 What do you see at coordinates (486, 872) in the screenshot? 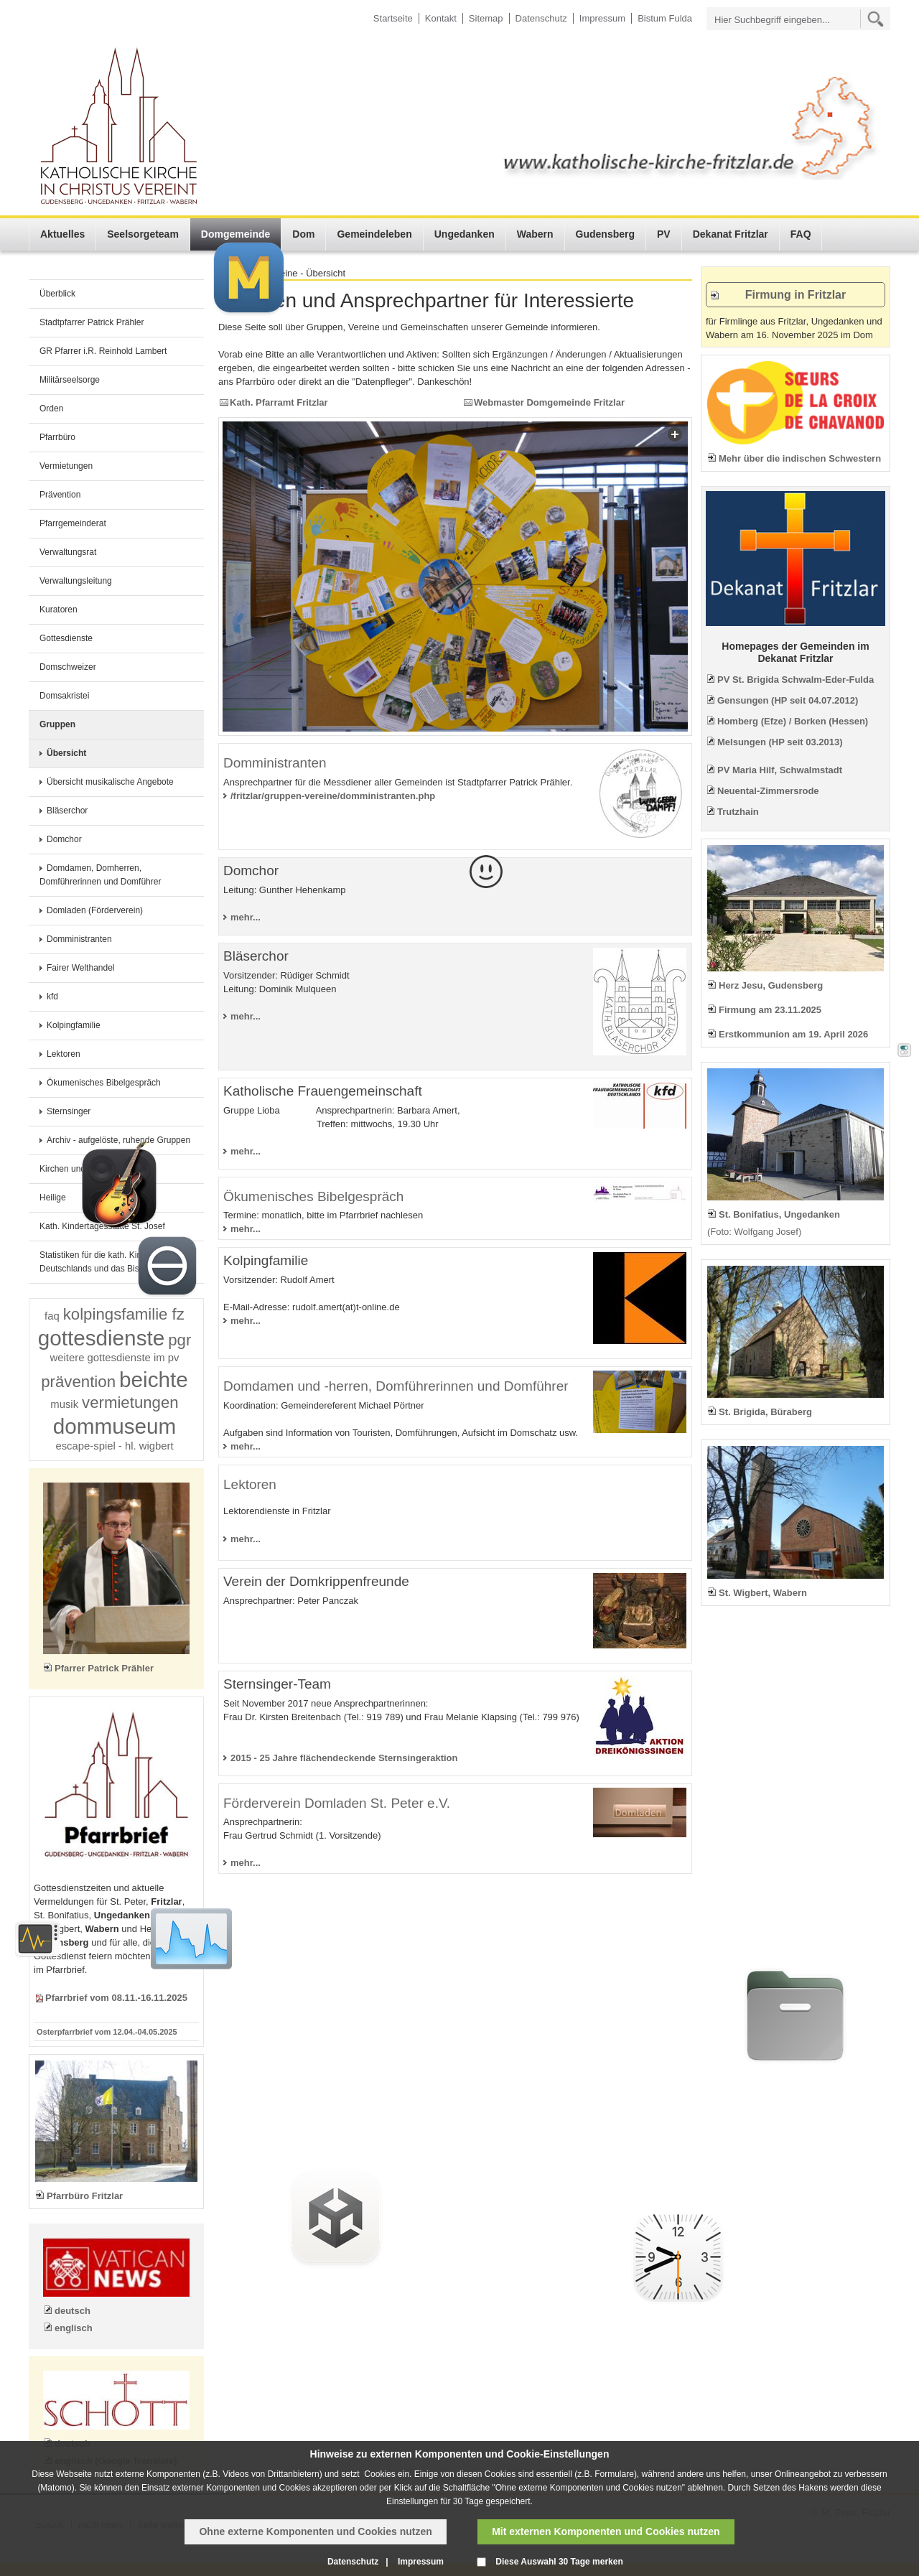
I see `access people and smiley emoji category` at bounding box center [486, 872].